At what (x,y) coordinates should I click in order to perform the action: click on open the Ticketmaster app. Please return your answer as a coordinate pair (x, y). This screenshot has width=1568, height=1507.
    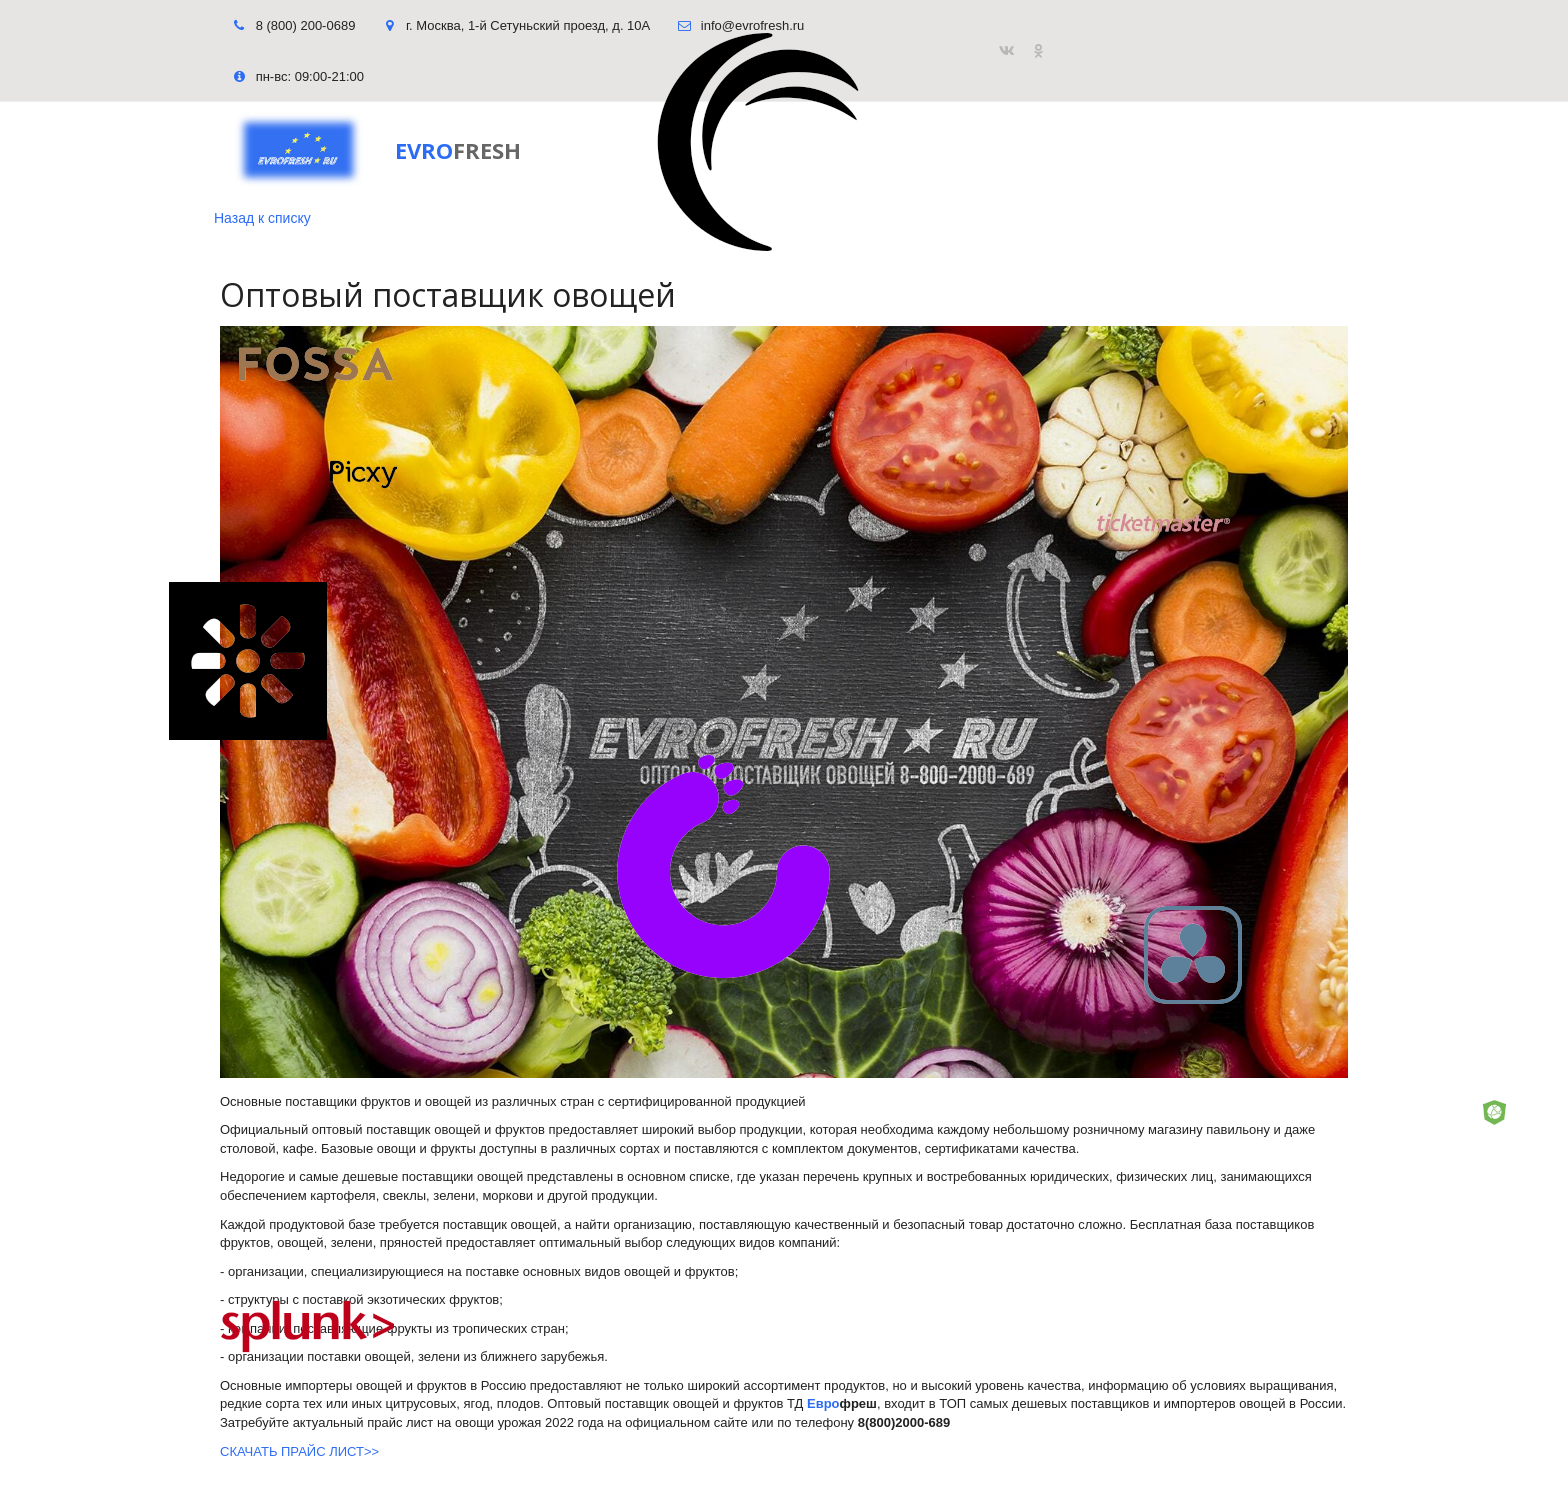
    Looking at the image, I should click on (1163, 522).